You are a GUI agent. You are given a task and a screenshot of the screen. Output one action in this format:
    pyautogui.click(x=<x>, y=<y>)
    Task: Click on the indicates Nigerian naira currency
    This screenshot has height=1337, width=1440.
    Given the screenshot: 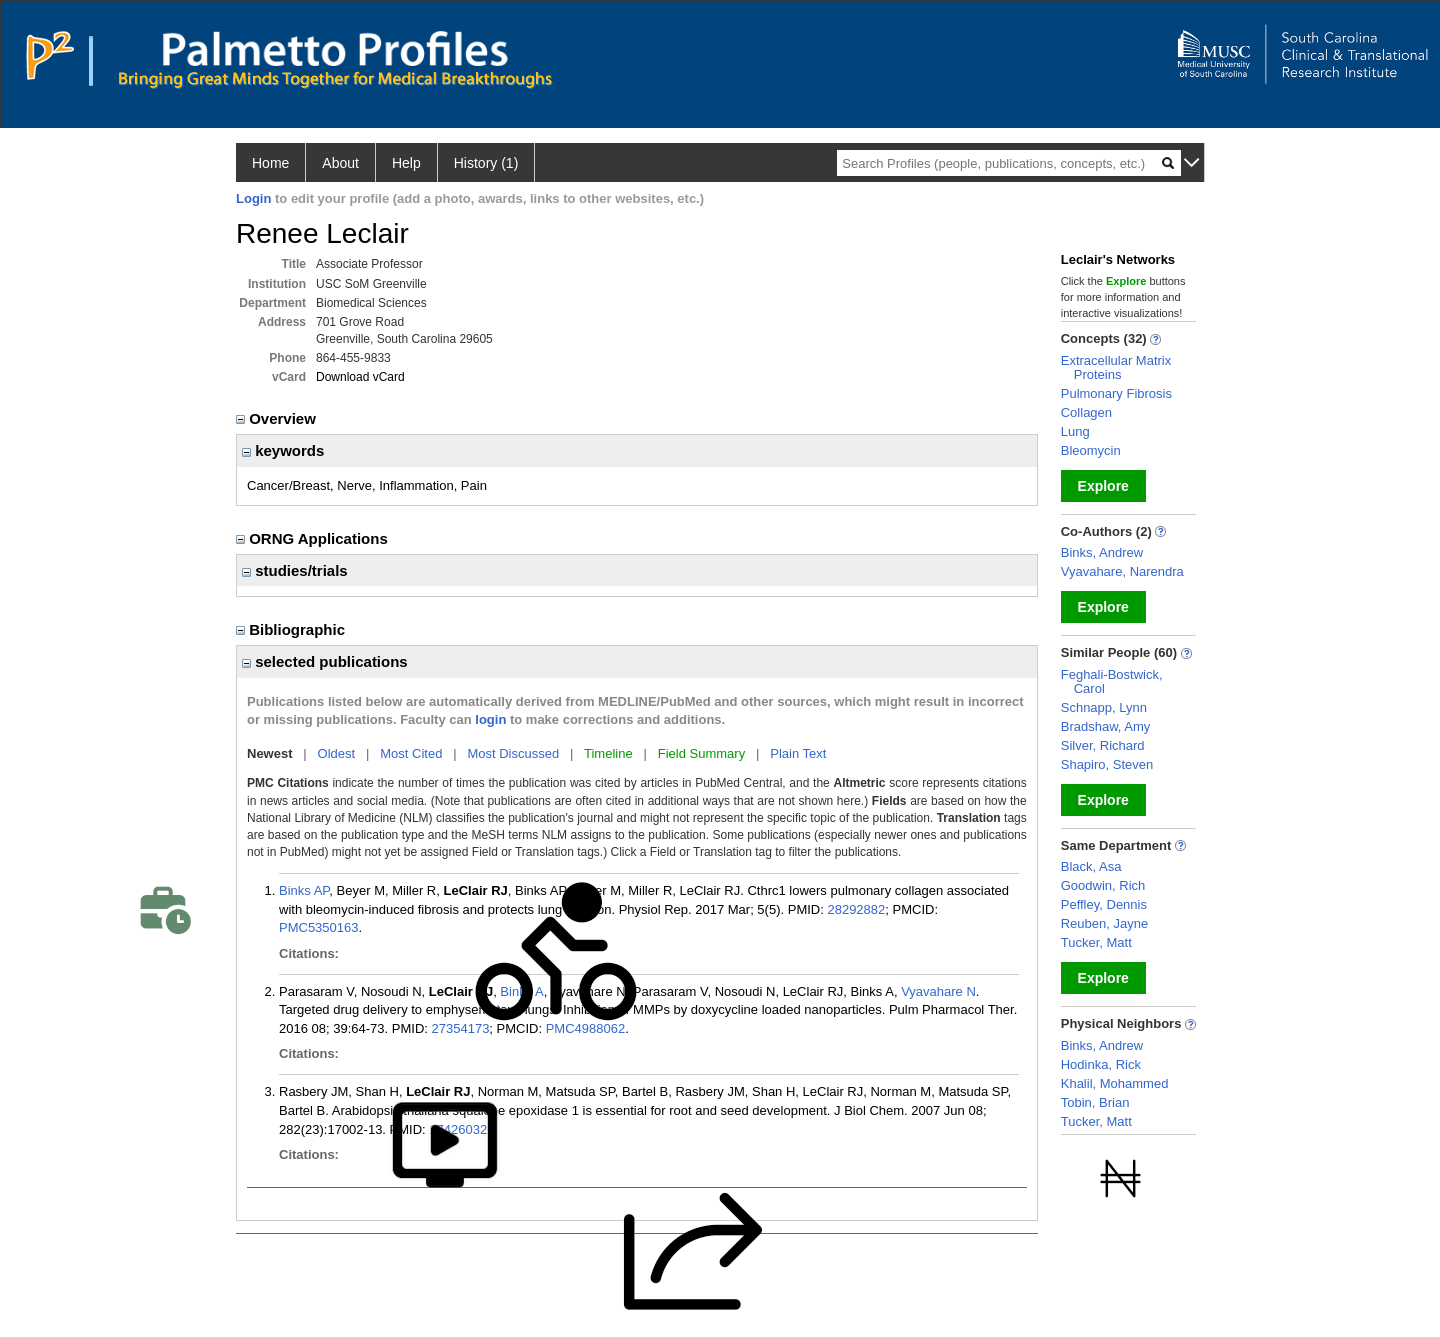 What is the action you would take?
    pyautogui.click(x=1120, y=1178)
    